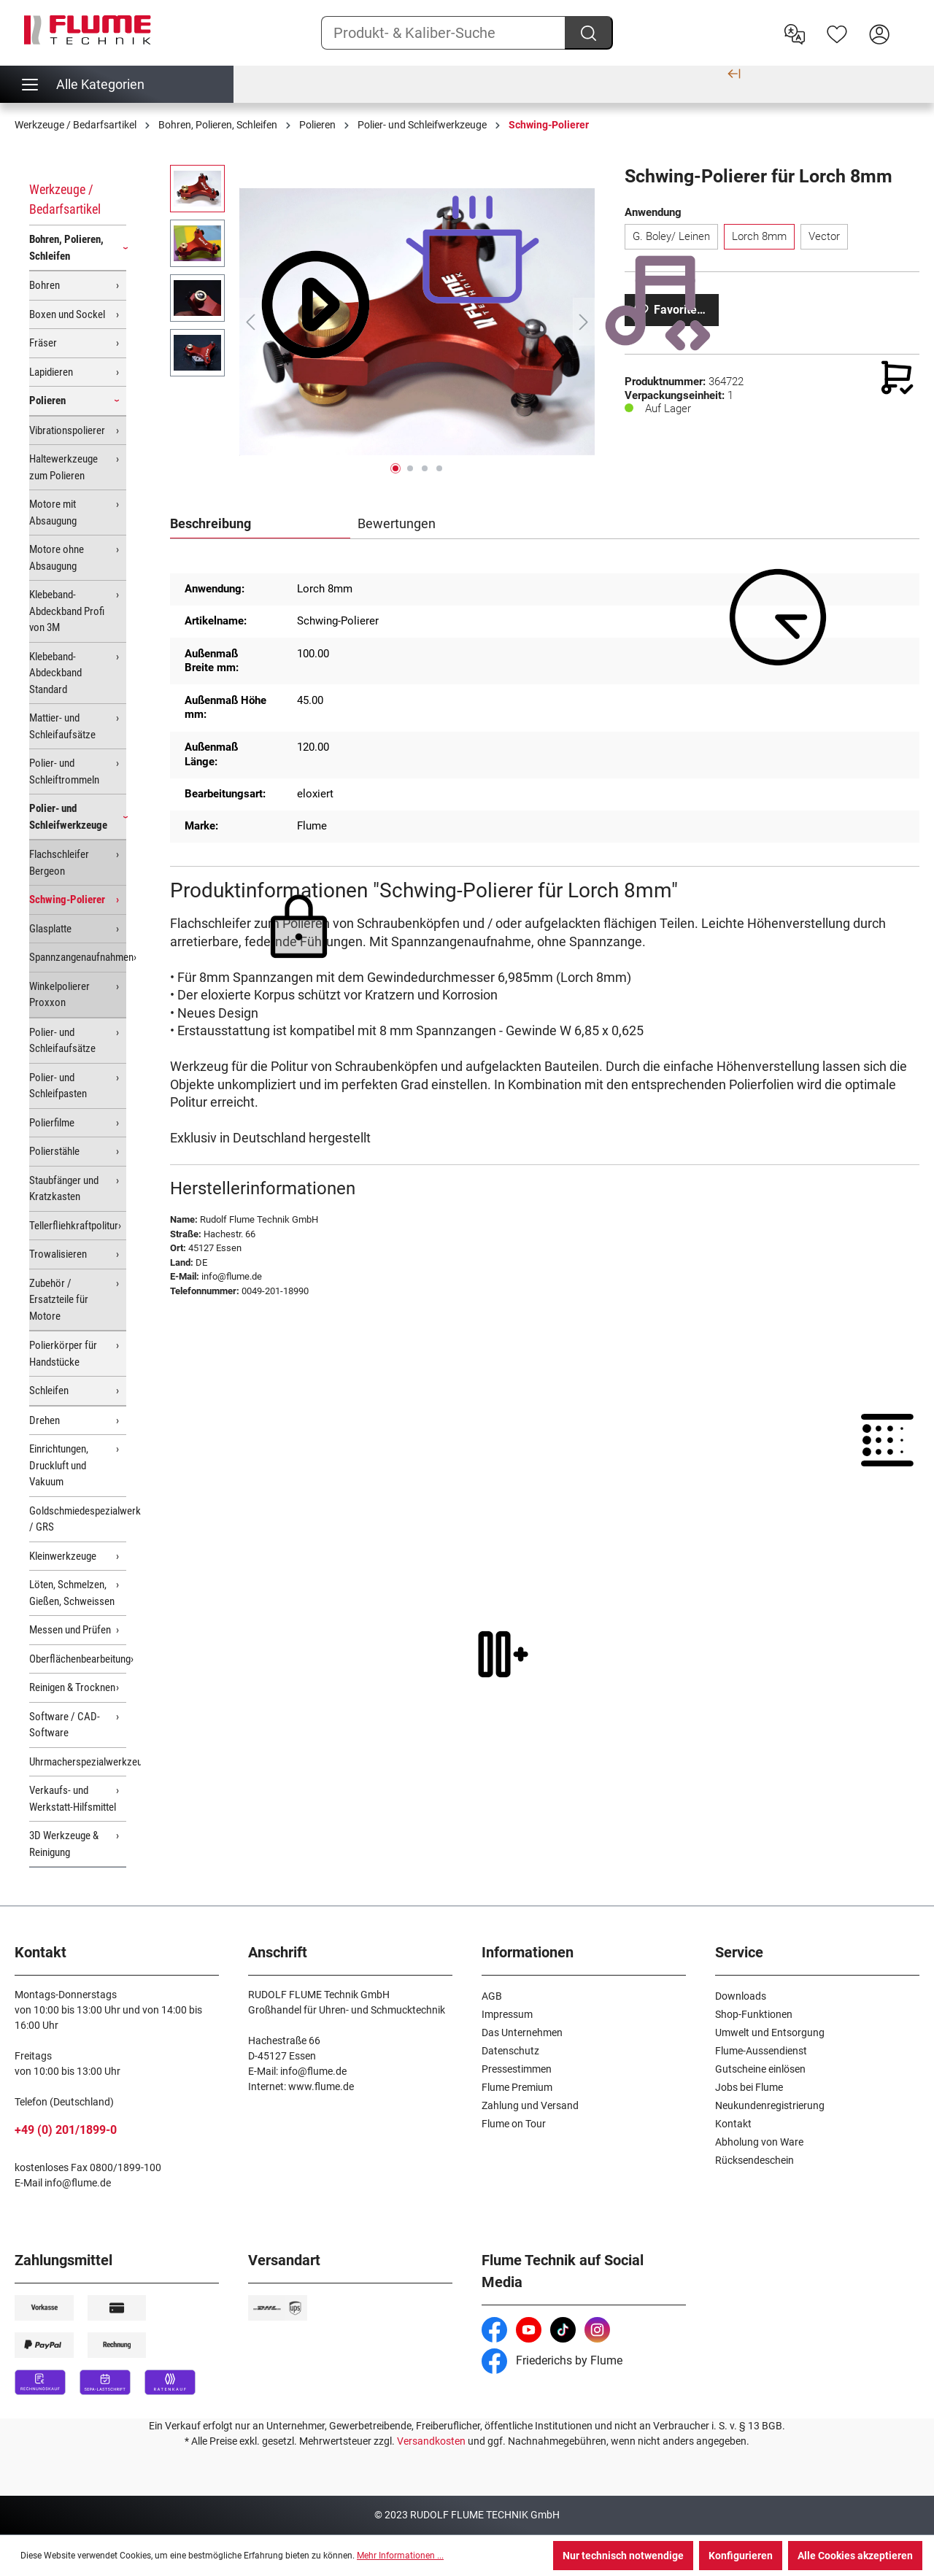  Describe the element at coordinates (472, 258) in the screenshot. I see `access recipes or cooking content` at that location.